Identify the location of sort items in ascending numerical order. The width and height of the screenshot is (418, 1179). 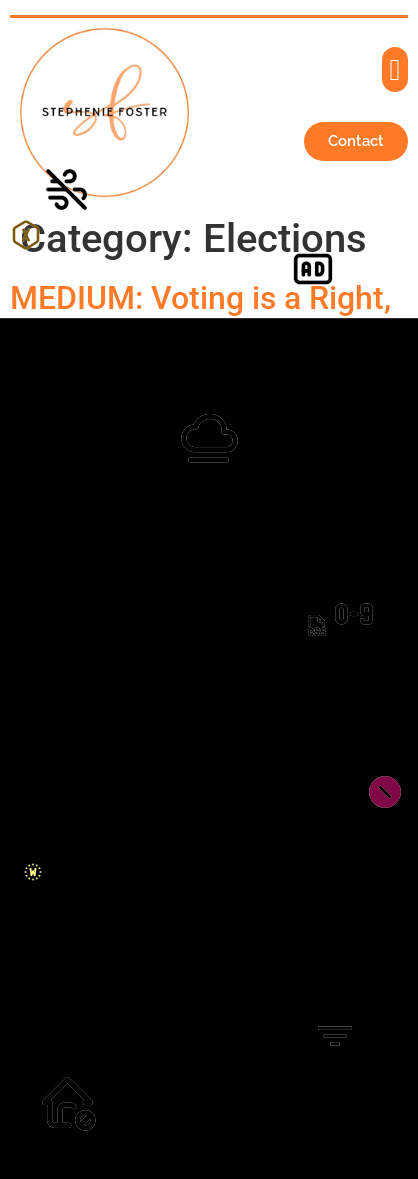
(354, 614).